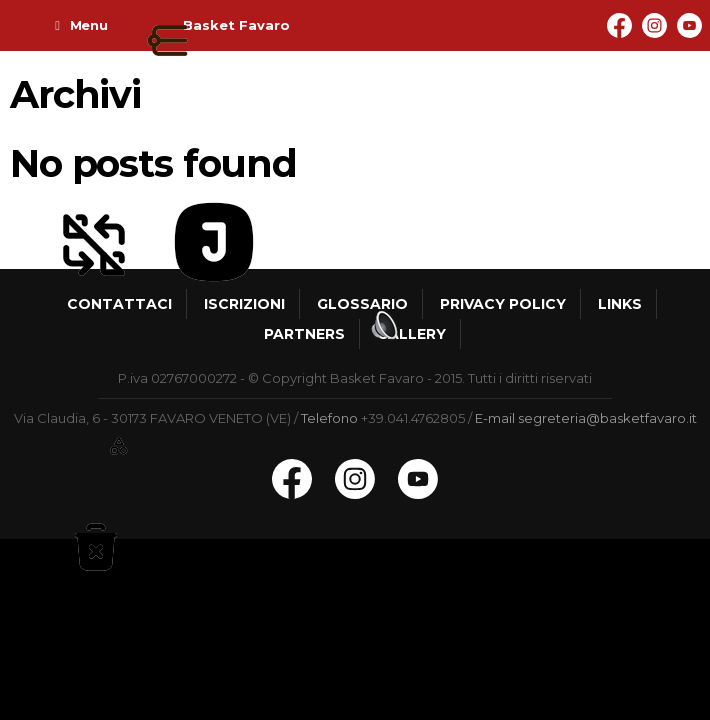  I want to click on permanently delete item, so click(96, 547).